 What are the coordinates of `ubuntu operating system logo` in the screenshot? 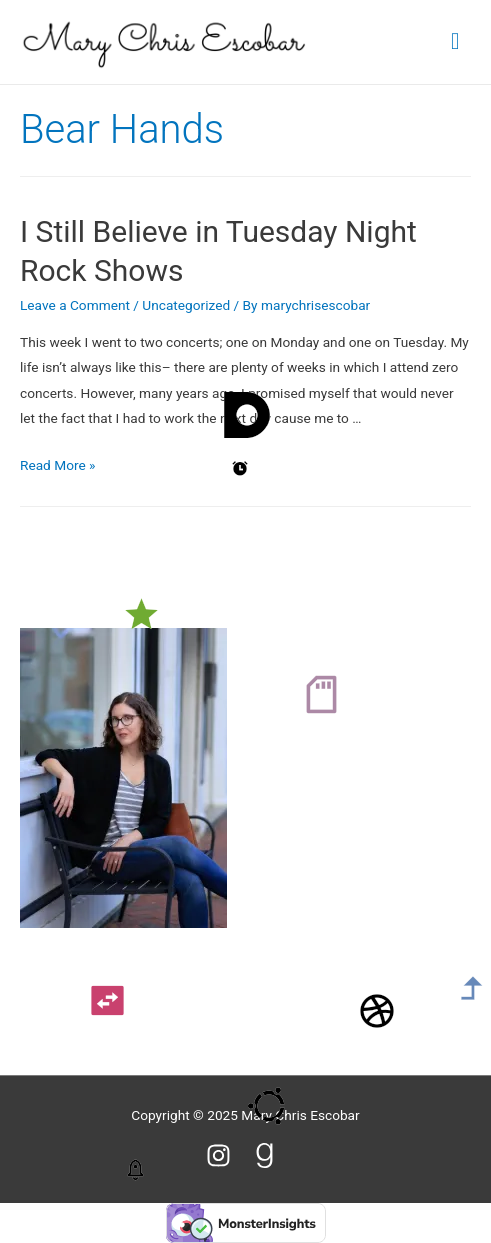 It's located at (269, 1106).